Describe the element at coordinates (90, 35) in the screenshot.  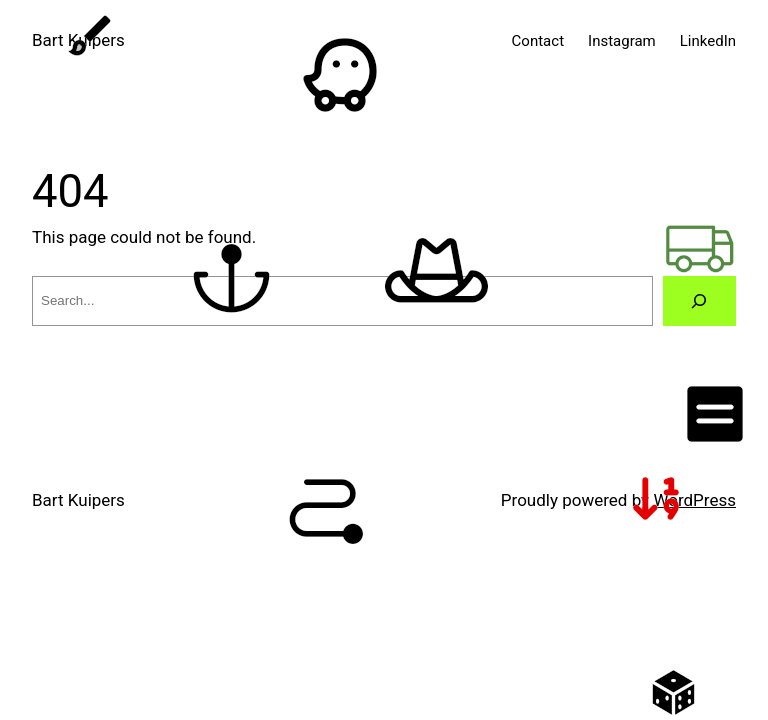
I see `access drawing or painting tools` at that location.